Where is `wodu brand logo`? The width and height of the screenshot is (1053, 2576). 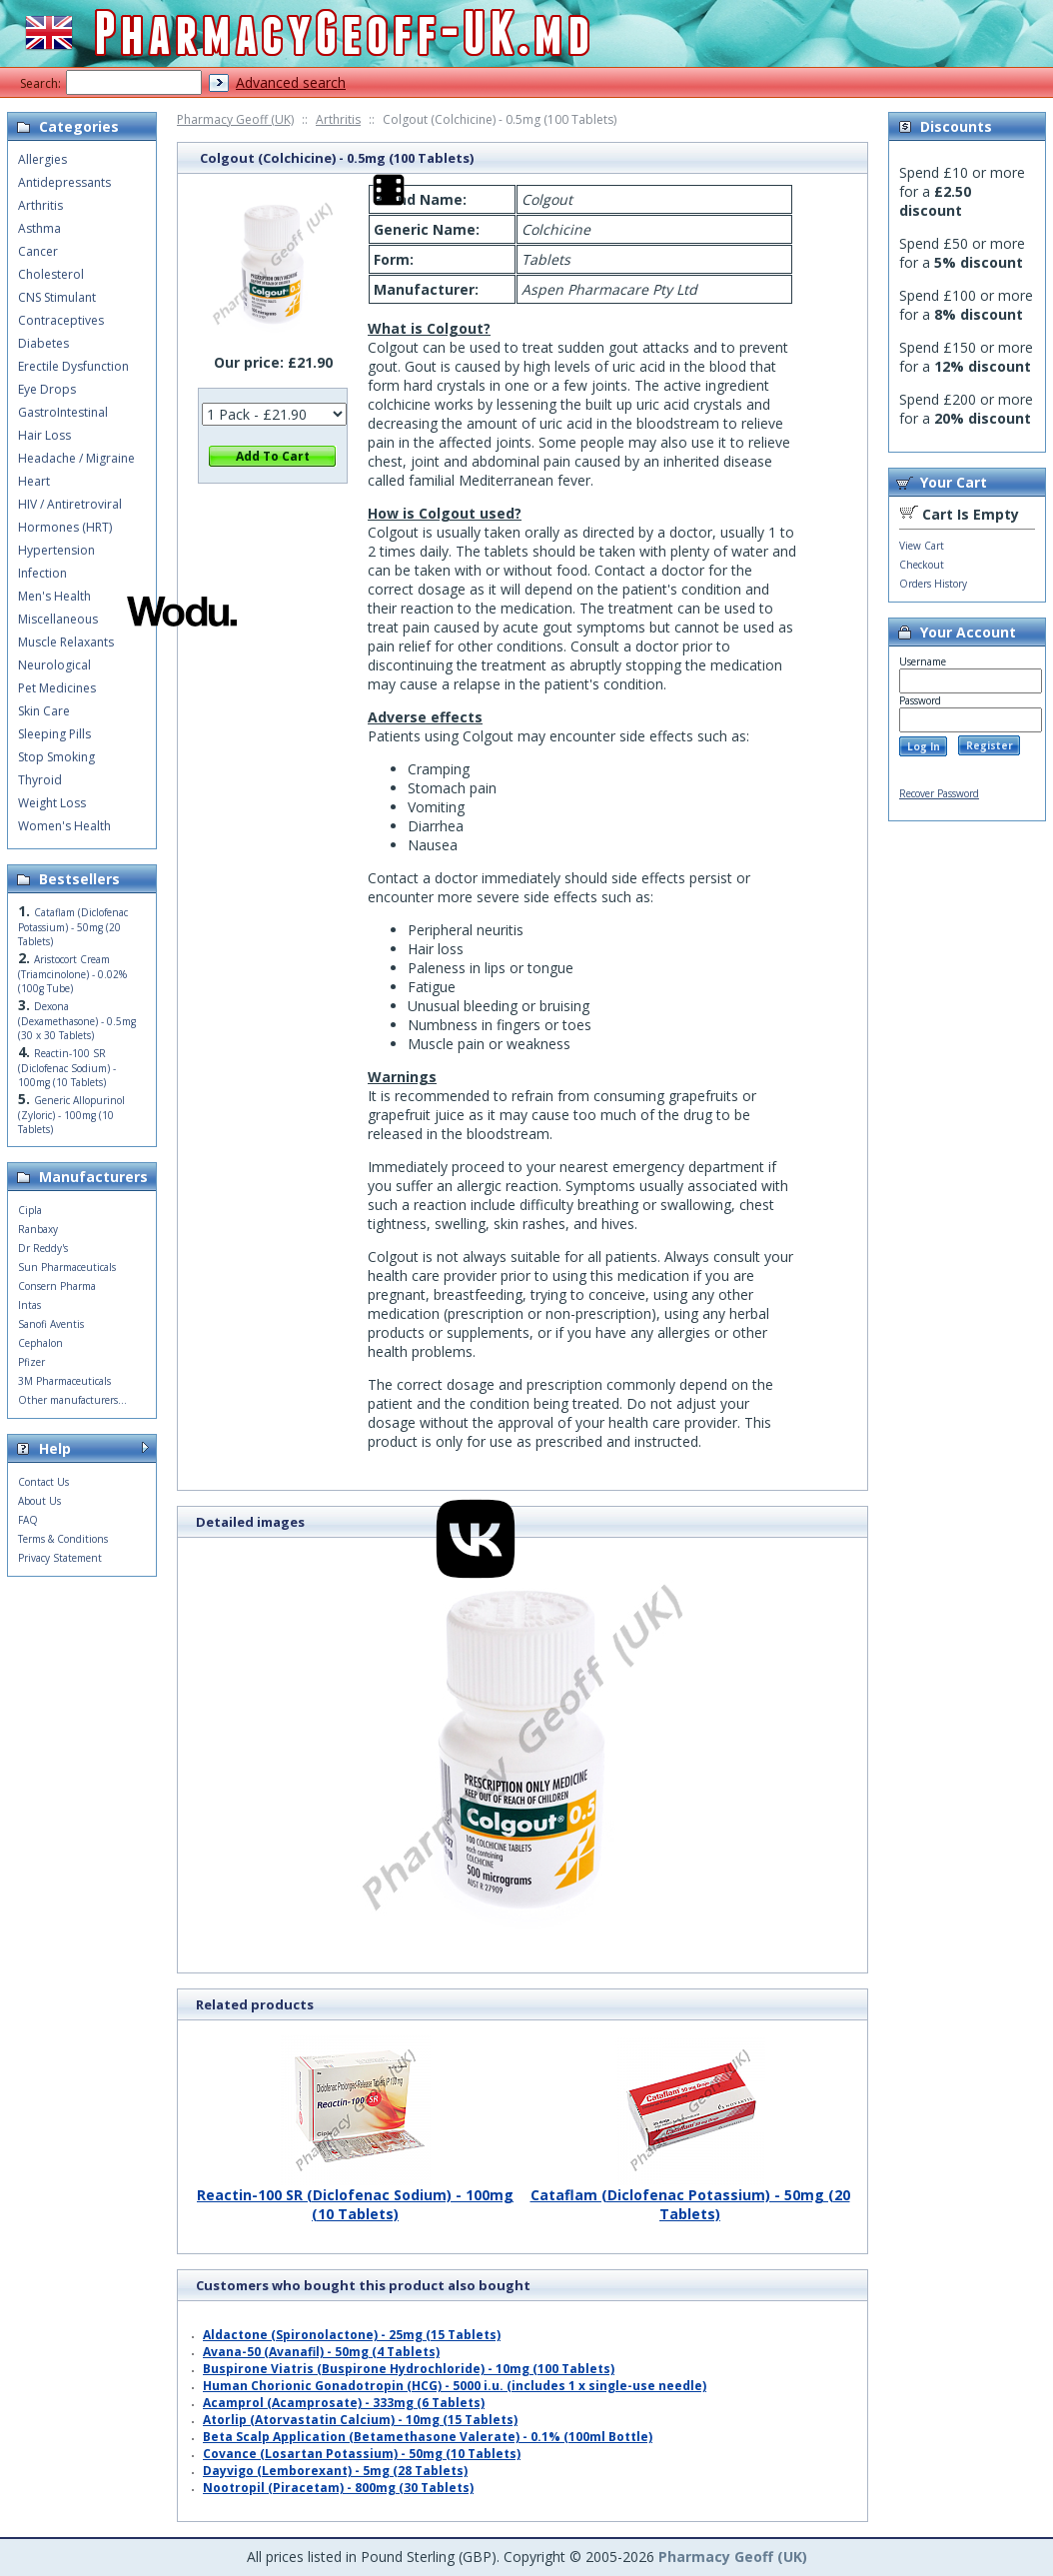 wodu brand logo is located at coordinates (182, 612).